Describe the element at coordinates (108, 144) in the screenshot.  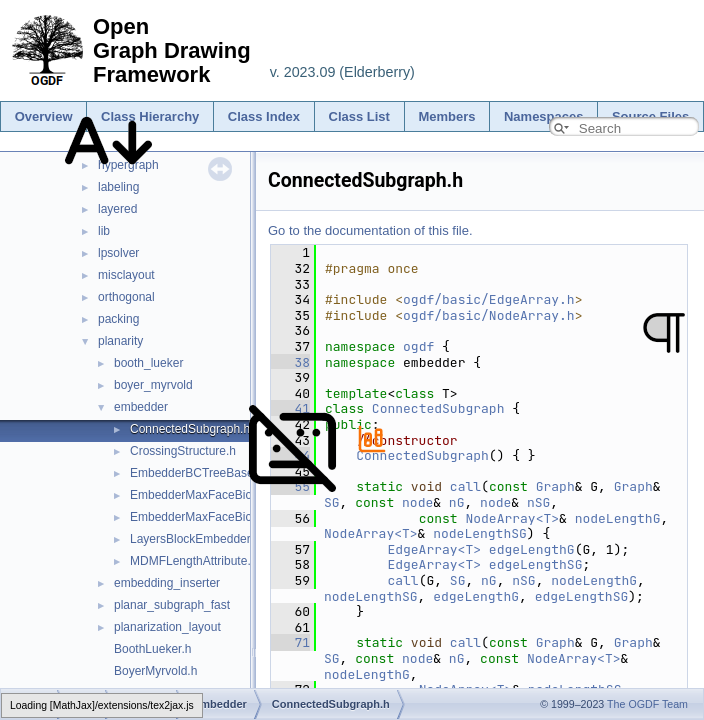
I see `sort text in descending alphabetical order` at that location.